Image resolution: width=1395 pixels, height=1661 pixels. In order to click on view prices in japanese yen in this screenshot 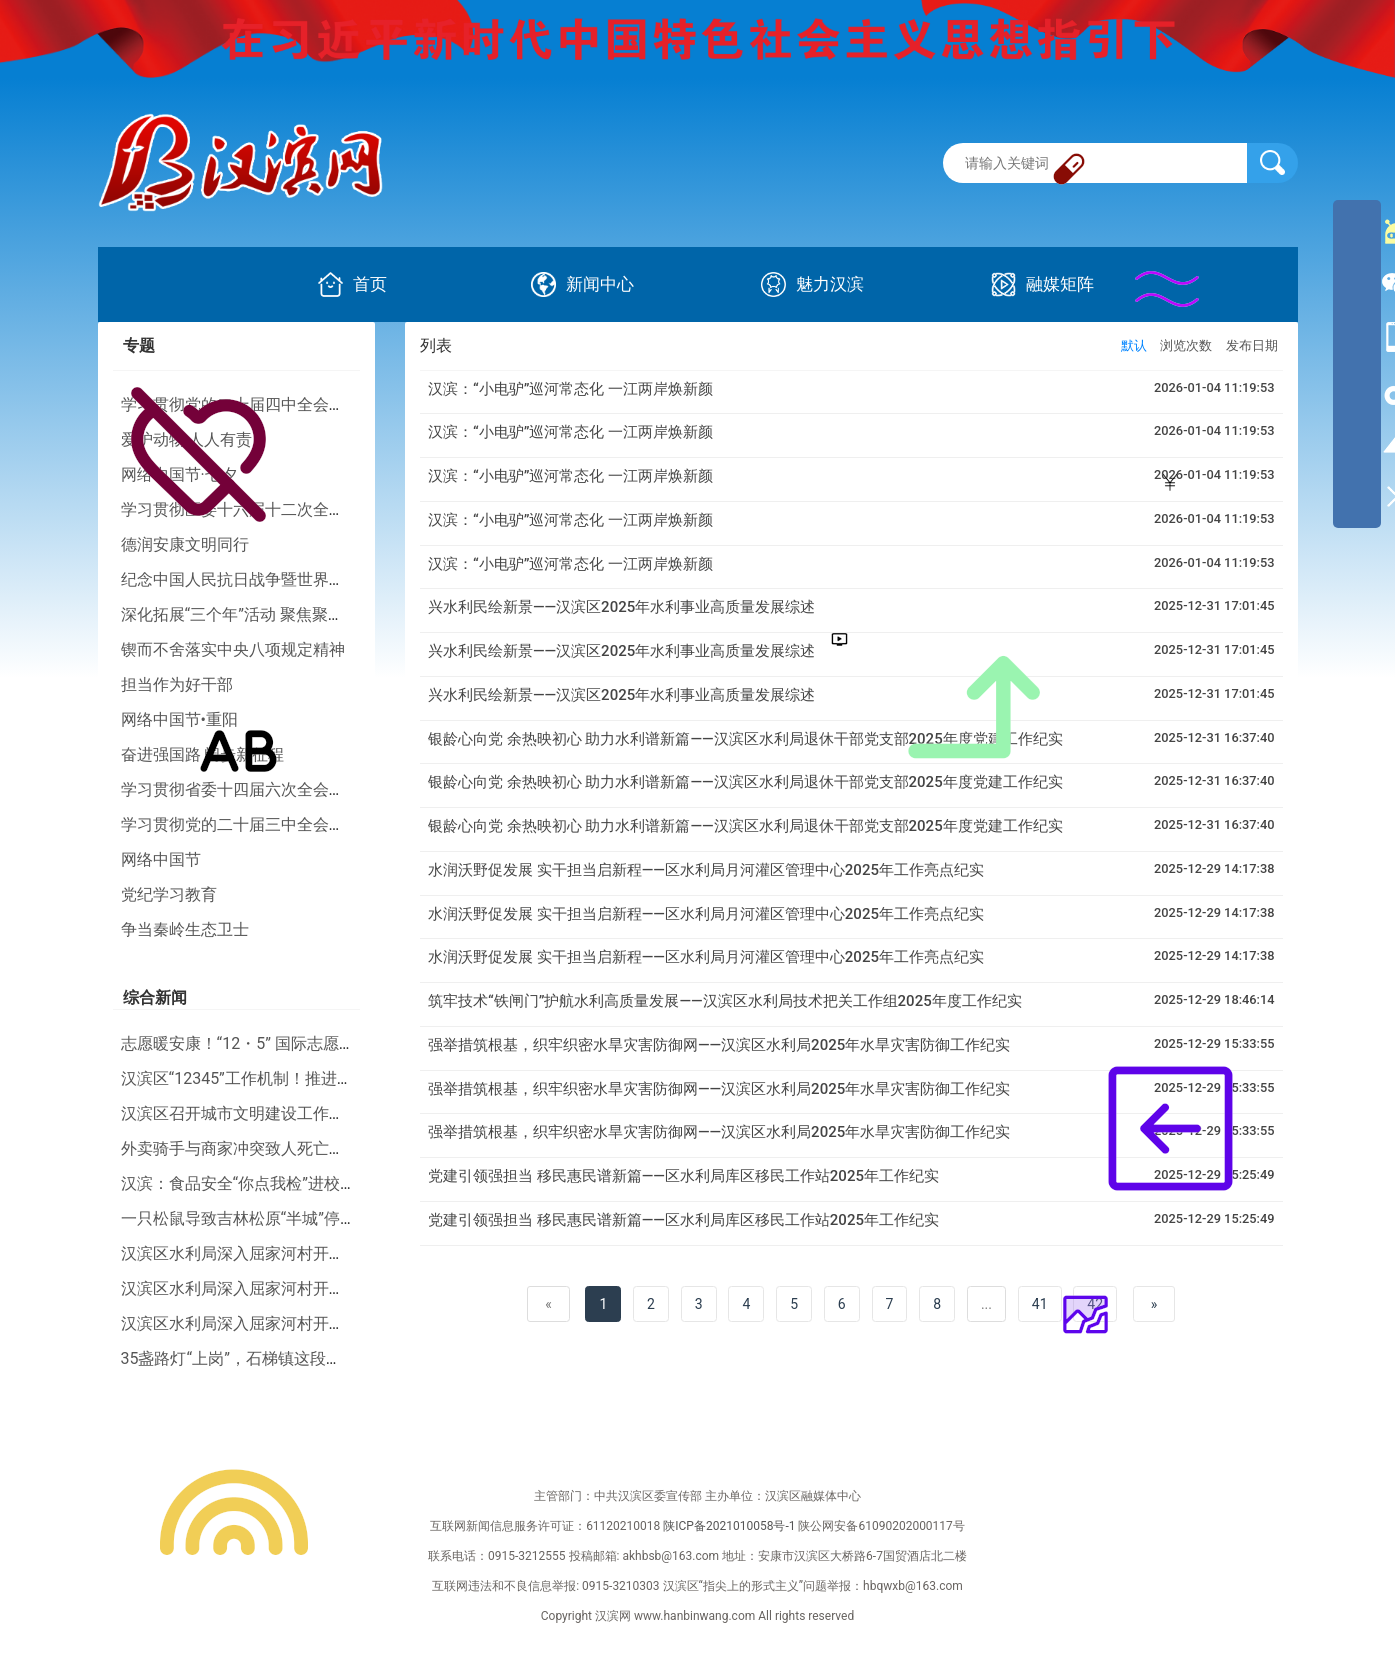, I will do `click(1170, 482)`.